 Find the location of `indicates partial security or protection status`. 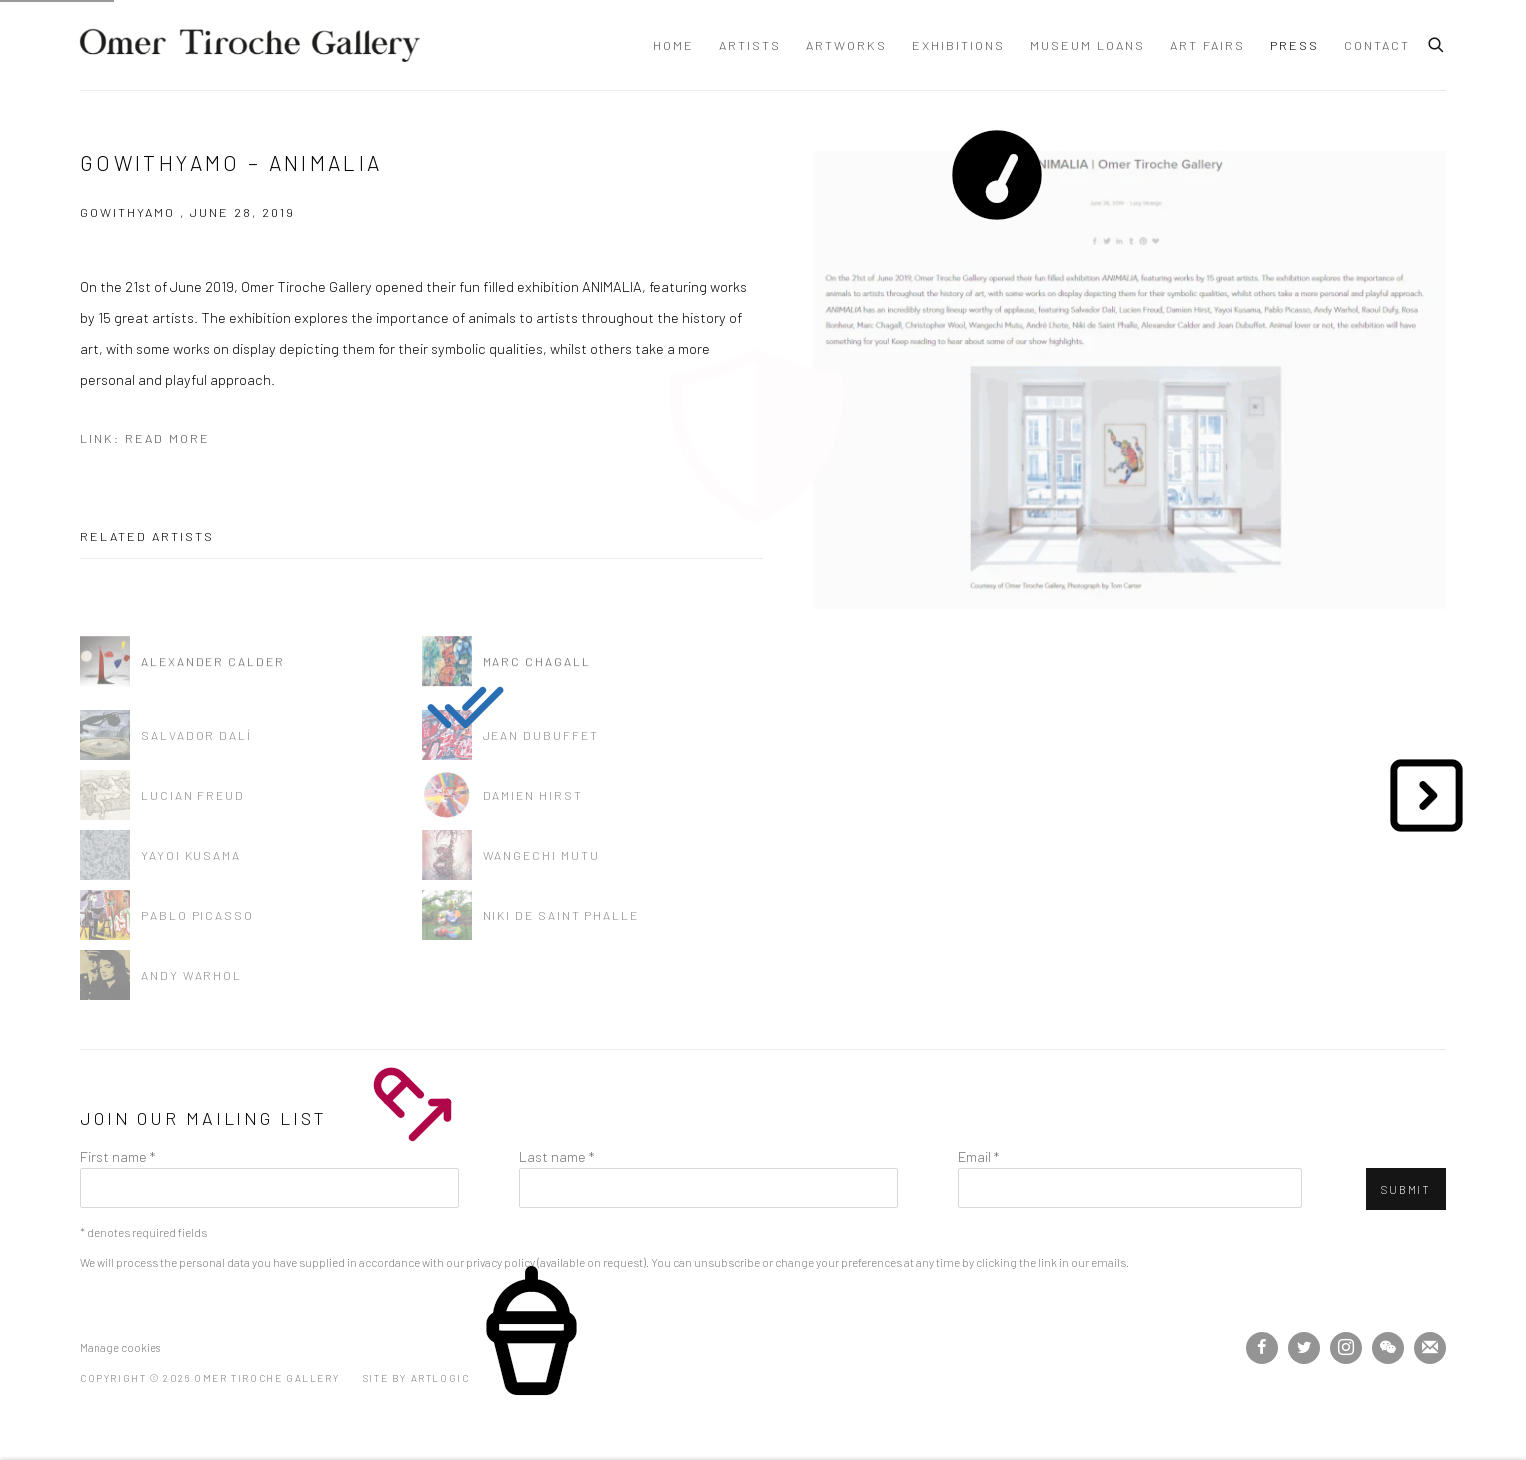

indicates partial security or protection status is located at coordinates (756, 435).